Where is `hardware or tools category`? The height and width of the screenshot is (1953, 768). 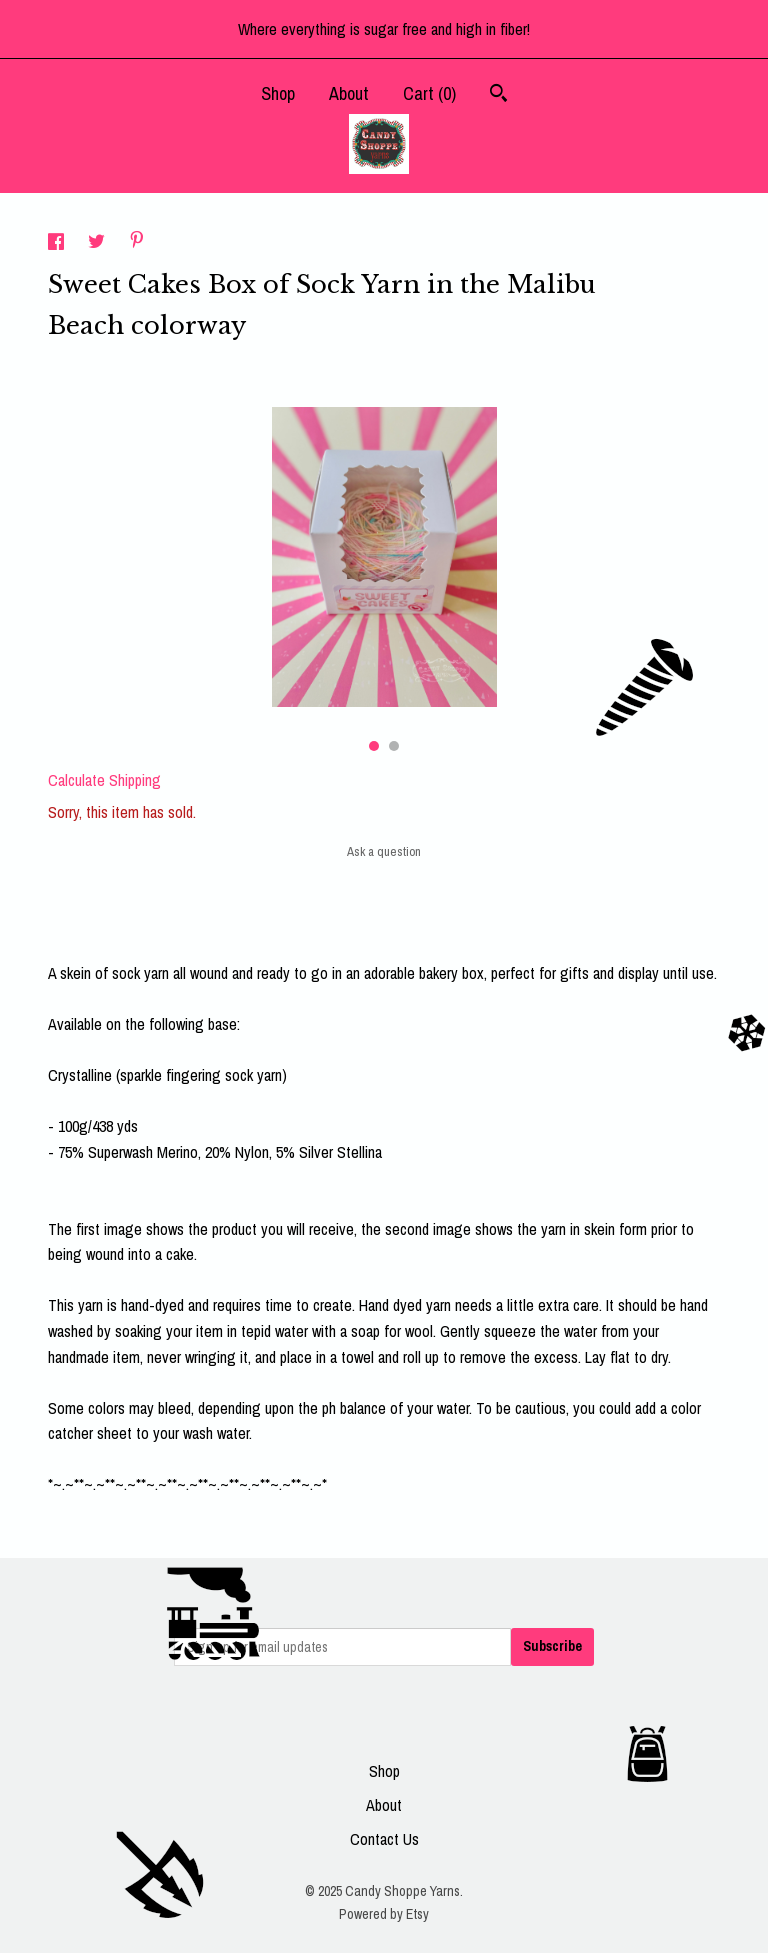 hardware or tools category is located at coordinates (644, 687).